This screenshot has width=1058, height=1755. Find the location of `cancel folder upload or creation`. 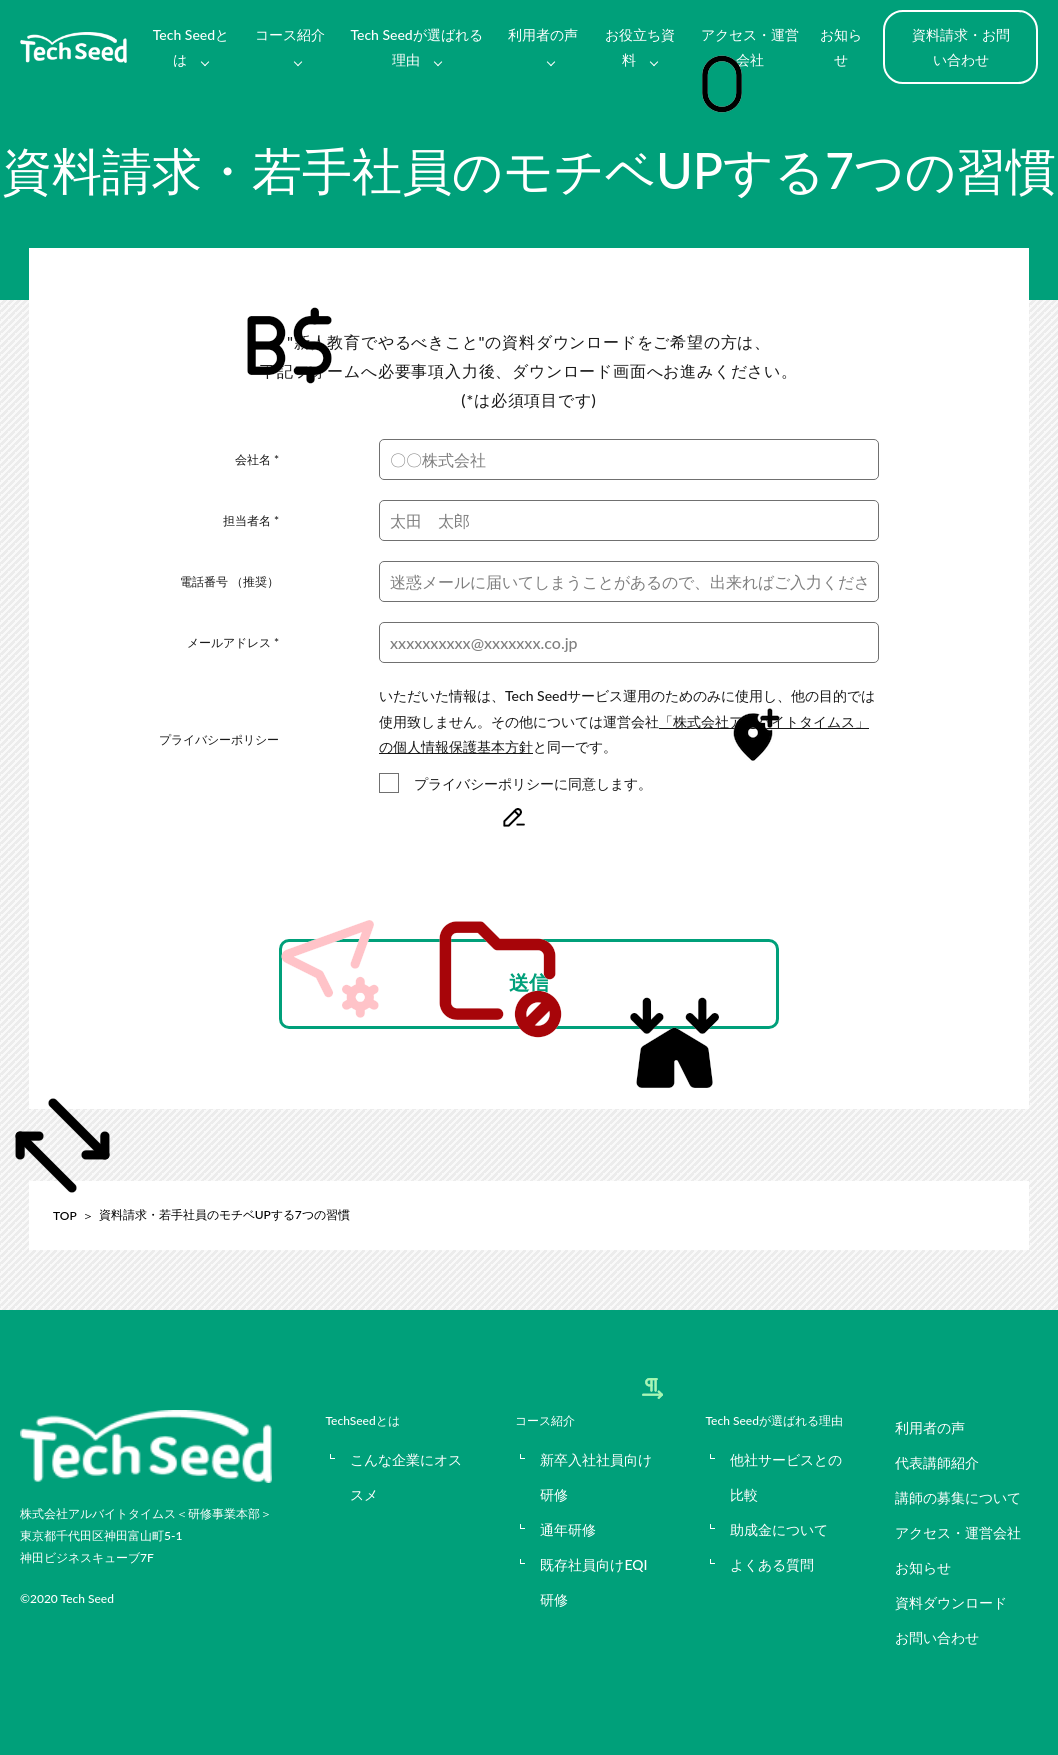

cancel folder upload or creation is located at coordinates (497, 973).